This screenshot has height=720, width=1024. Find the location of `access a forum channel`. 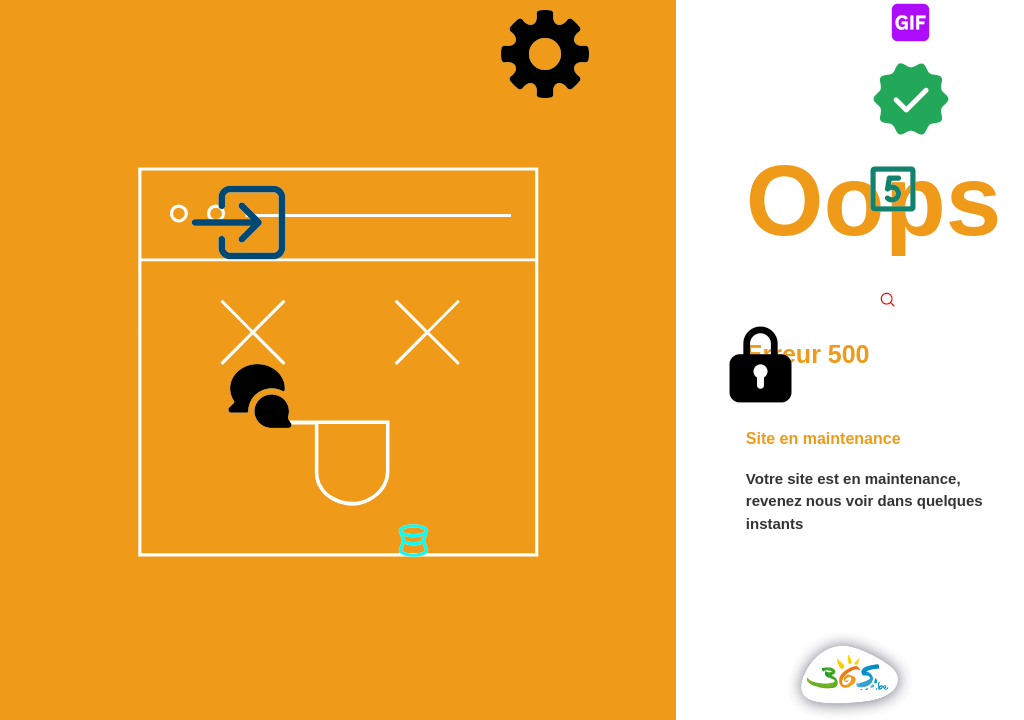

access a forum channel is located at coordinates (260, 394).